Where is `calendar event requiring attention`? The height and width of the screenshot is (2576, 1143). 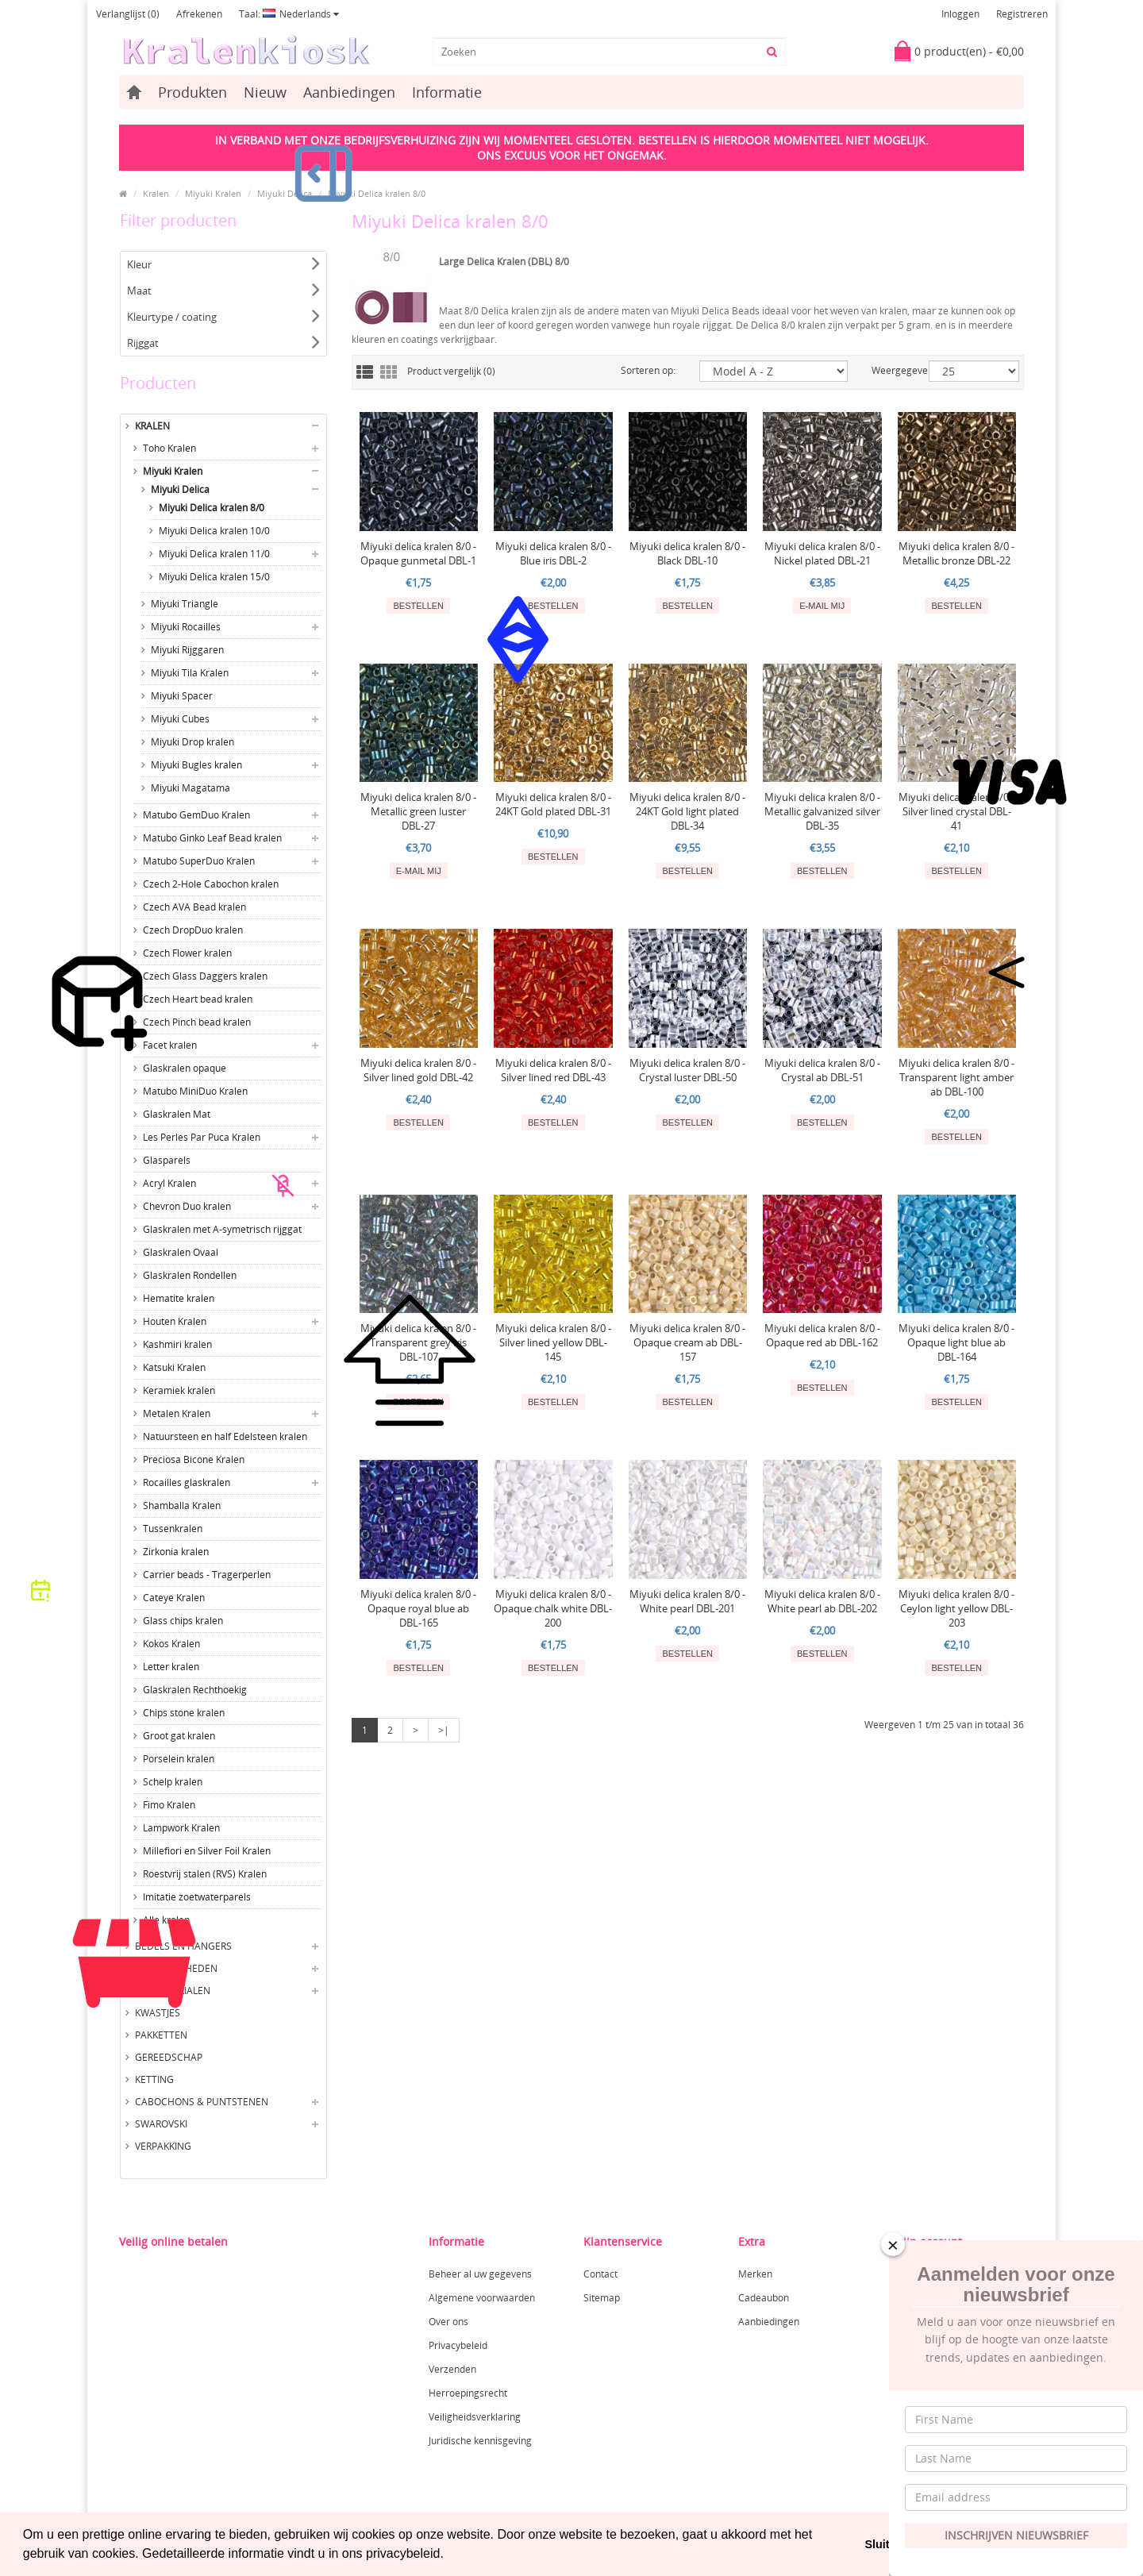 calendar event requiring attention is located at coordinates (40, 1590).